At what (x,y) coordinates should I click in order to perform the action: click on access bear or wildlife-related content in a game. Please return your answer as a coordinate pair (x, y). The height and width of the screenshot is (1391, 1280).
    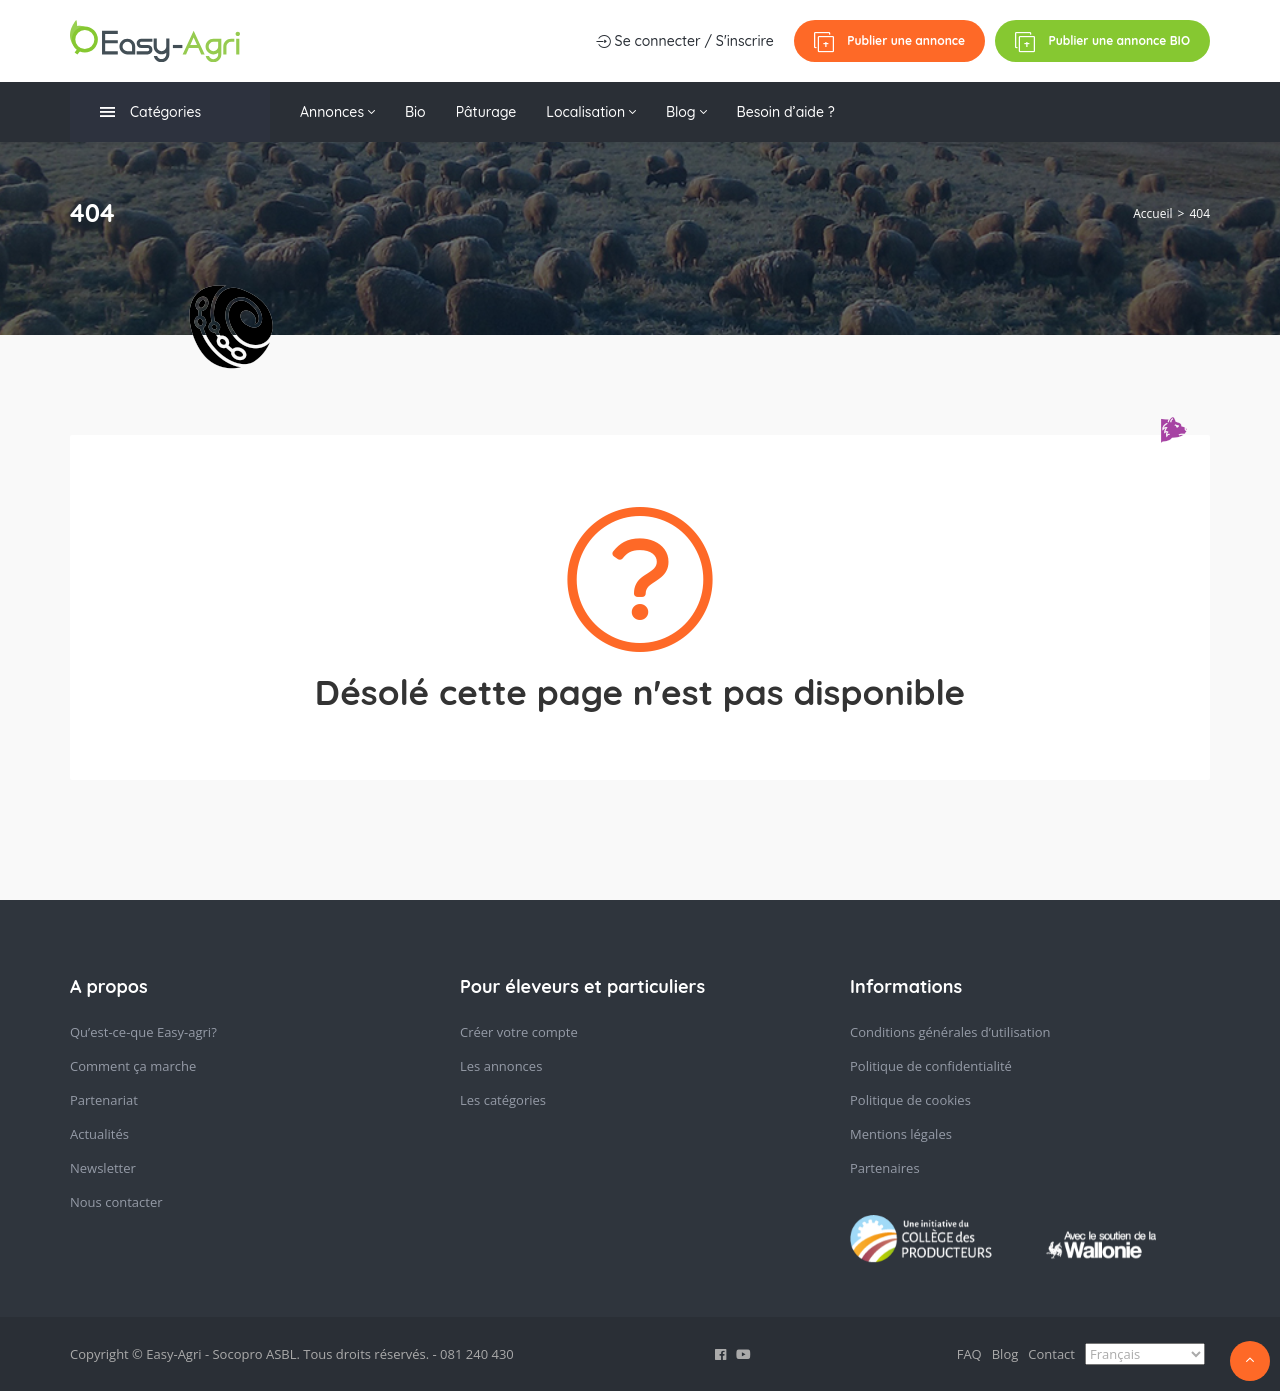
    Looking at the image, I should click on (1175, 430).